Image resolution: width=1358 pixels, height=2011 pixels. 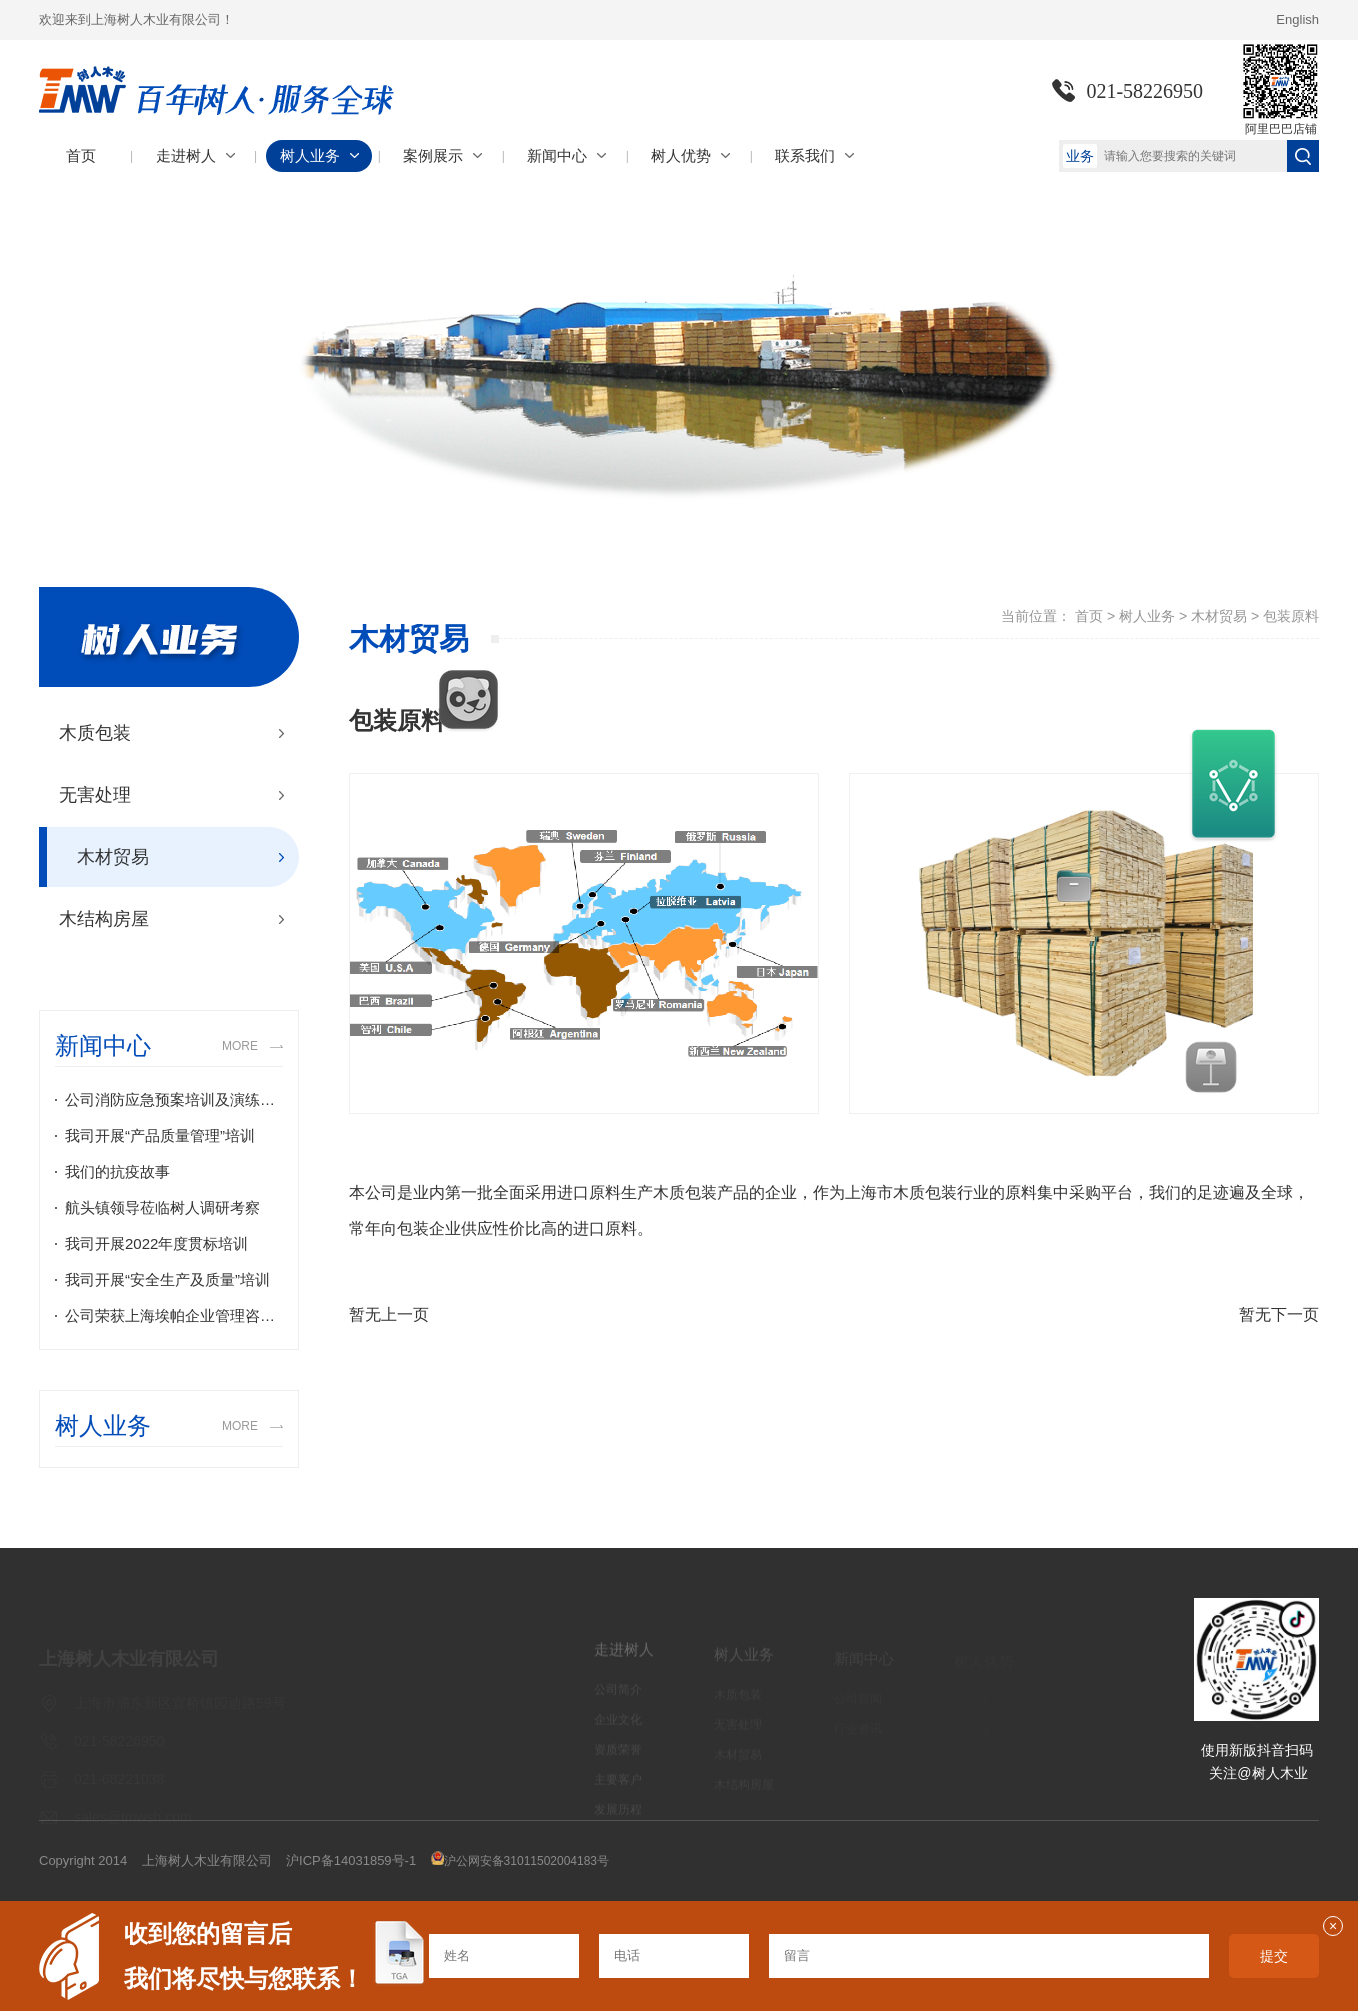 I want to click on launch puppy linux operating system, so click(x=468, y=699).